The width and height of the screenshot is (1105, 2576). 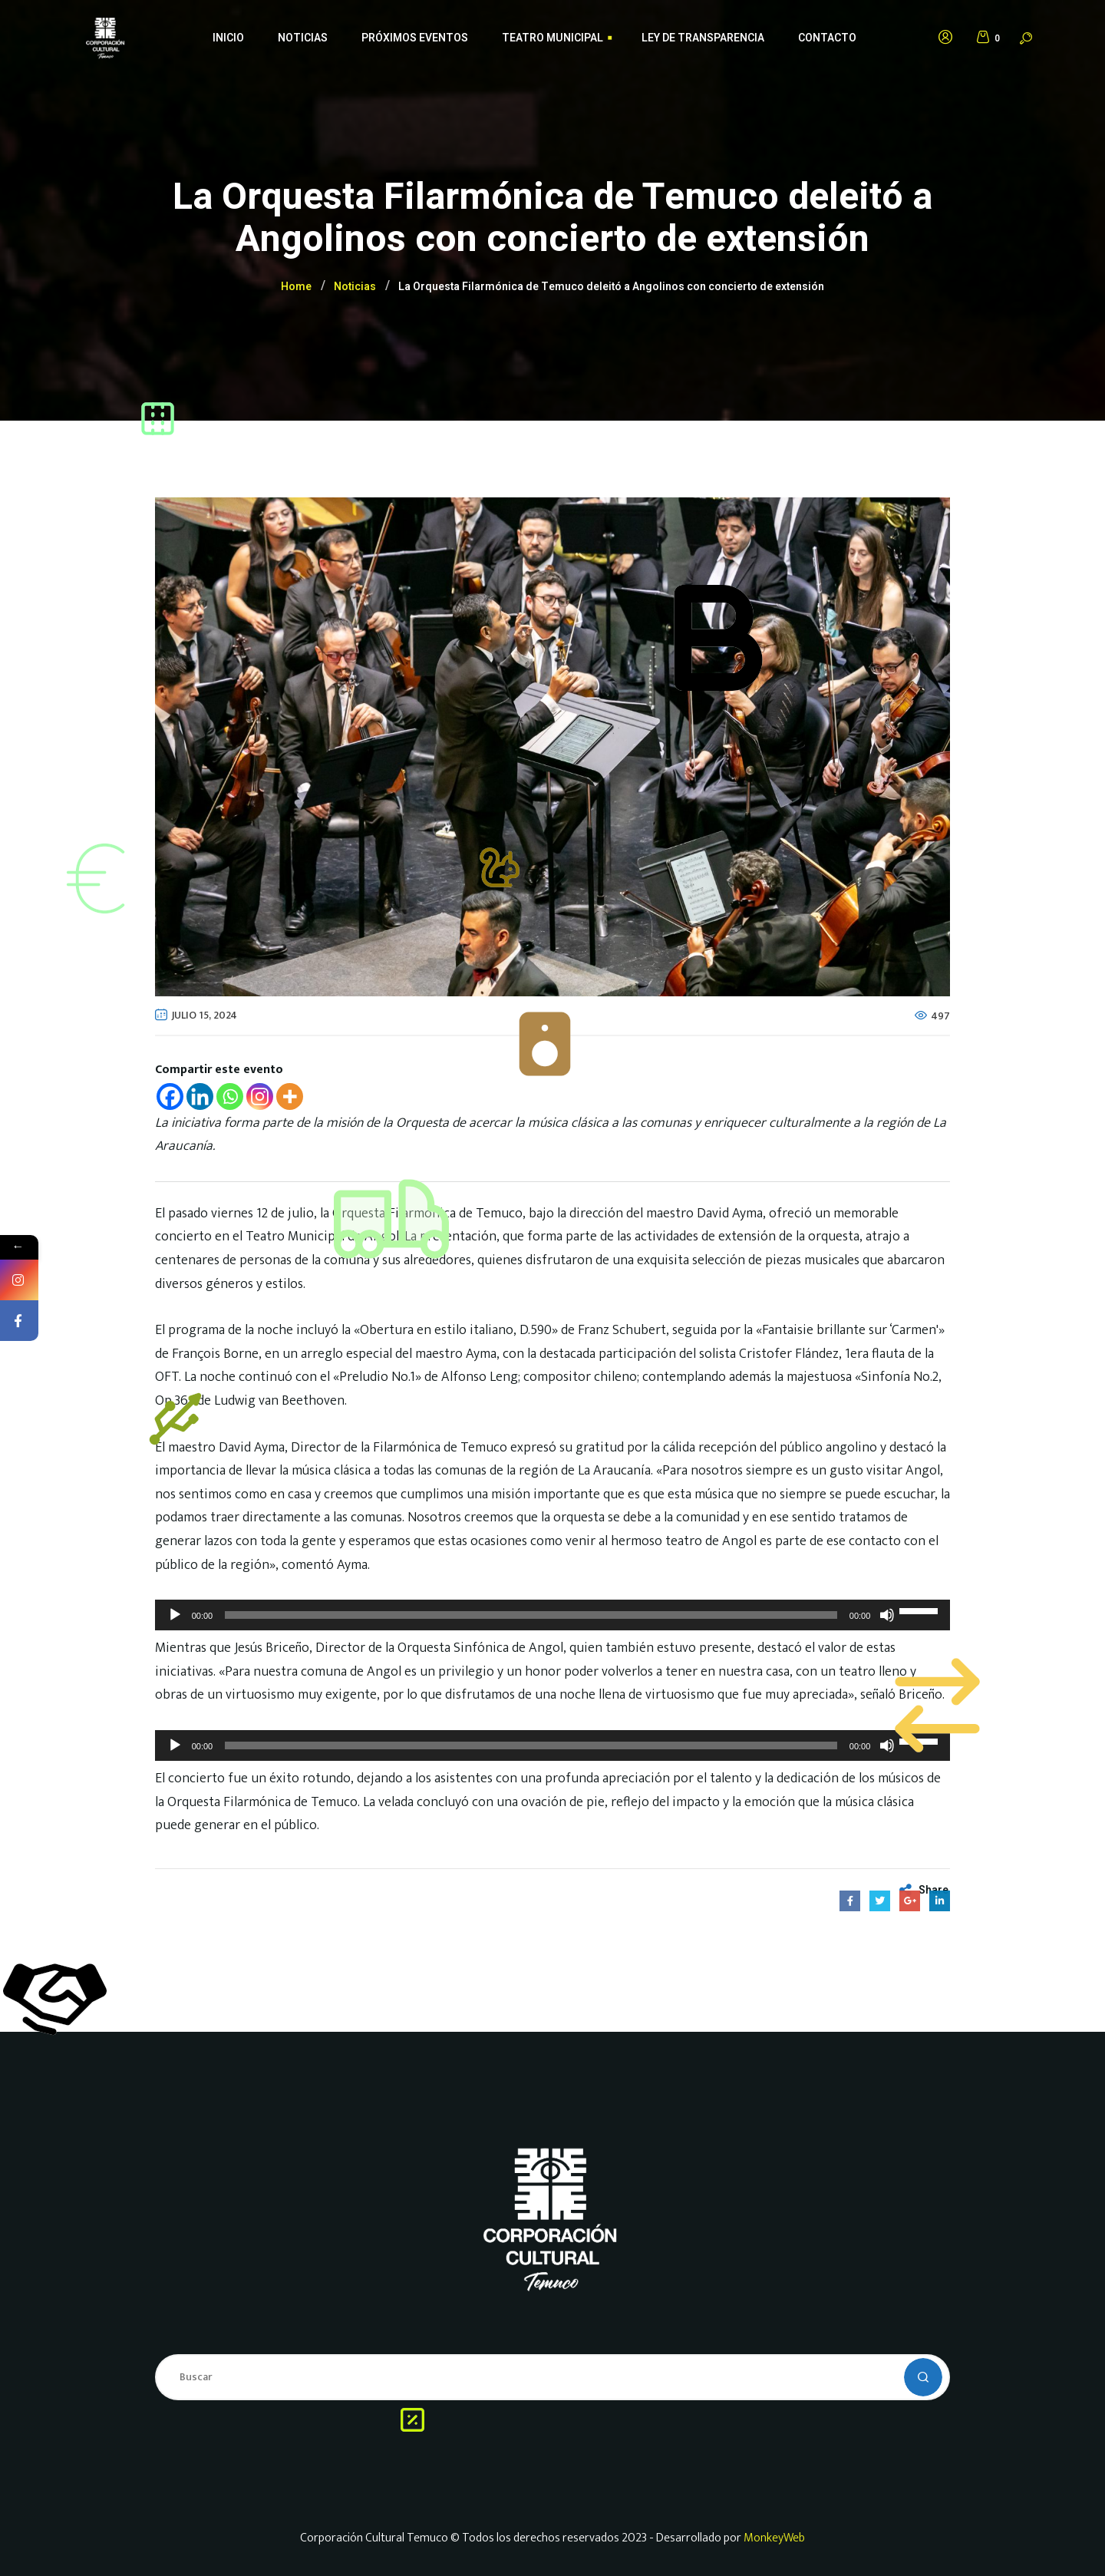 What do you see at coordinates (500, 867) in the screenshot?
I see `access nature or wildlife-related content` at bounding box center [500, 867].